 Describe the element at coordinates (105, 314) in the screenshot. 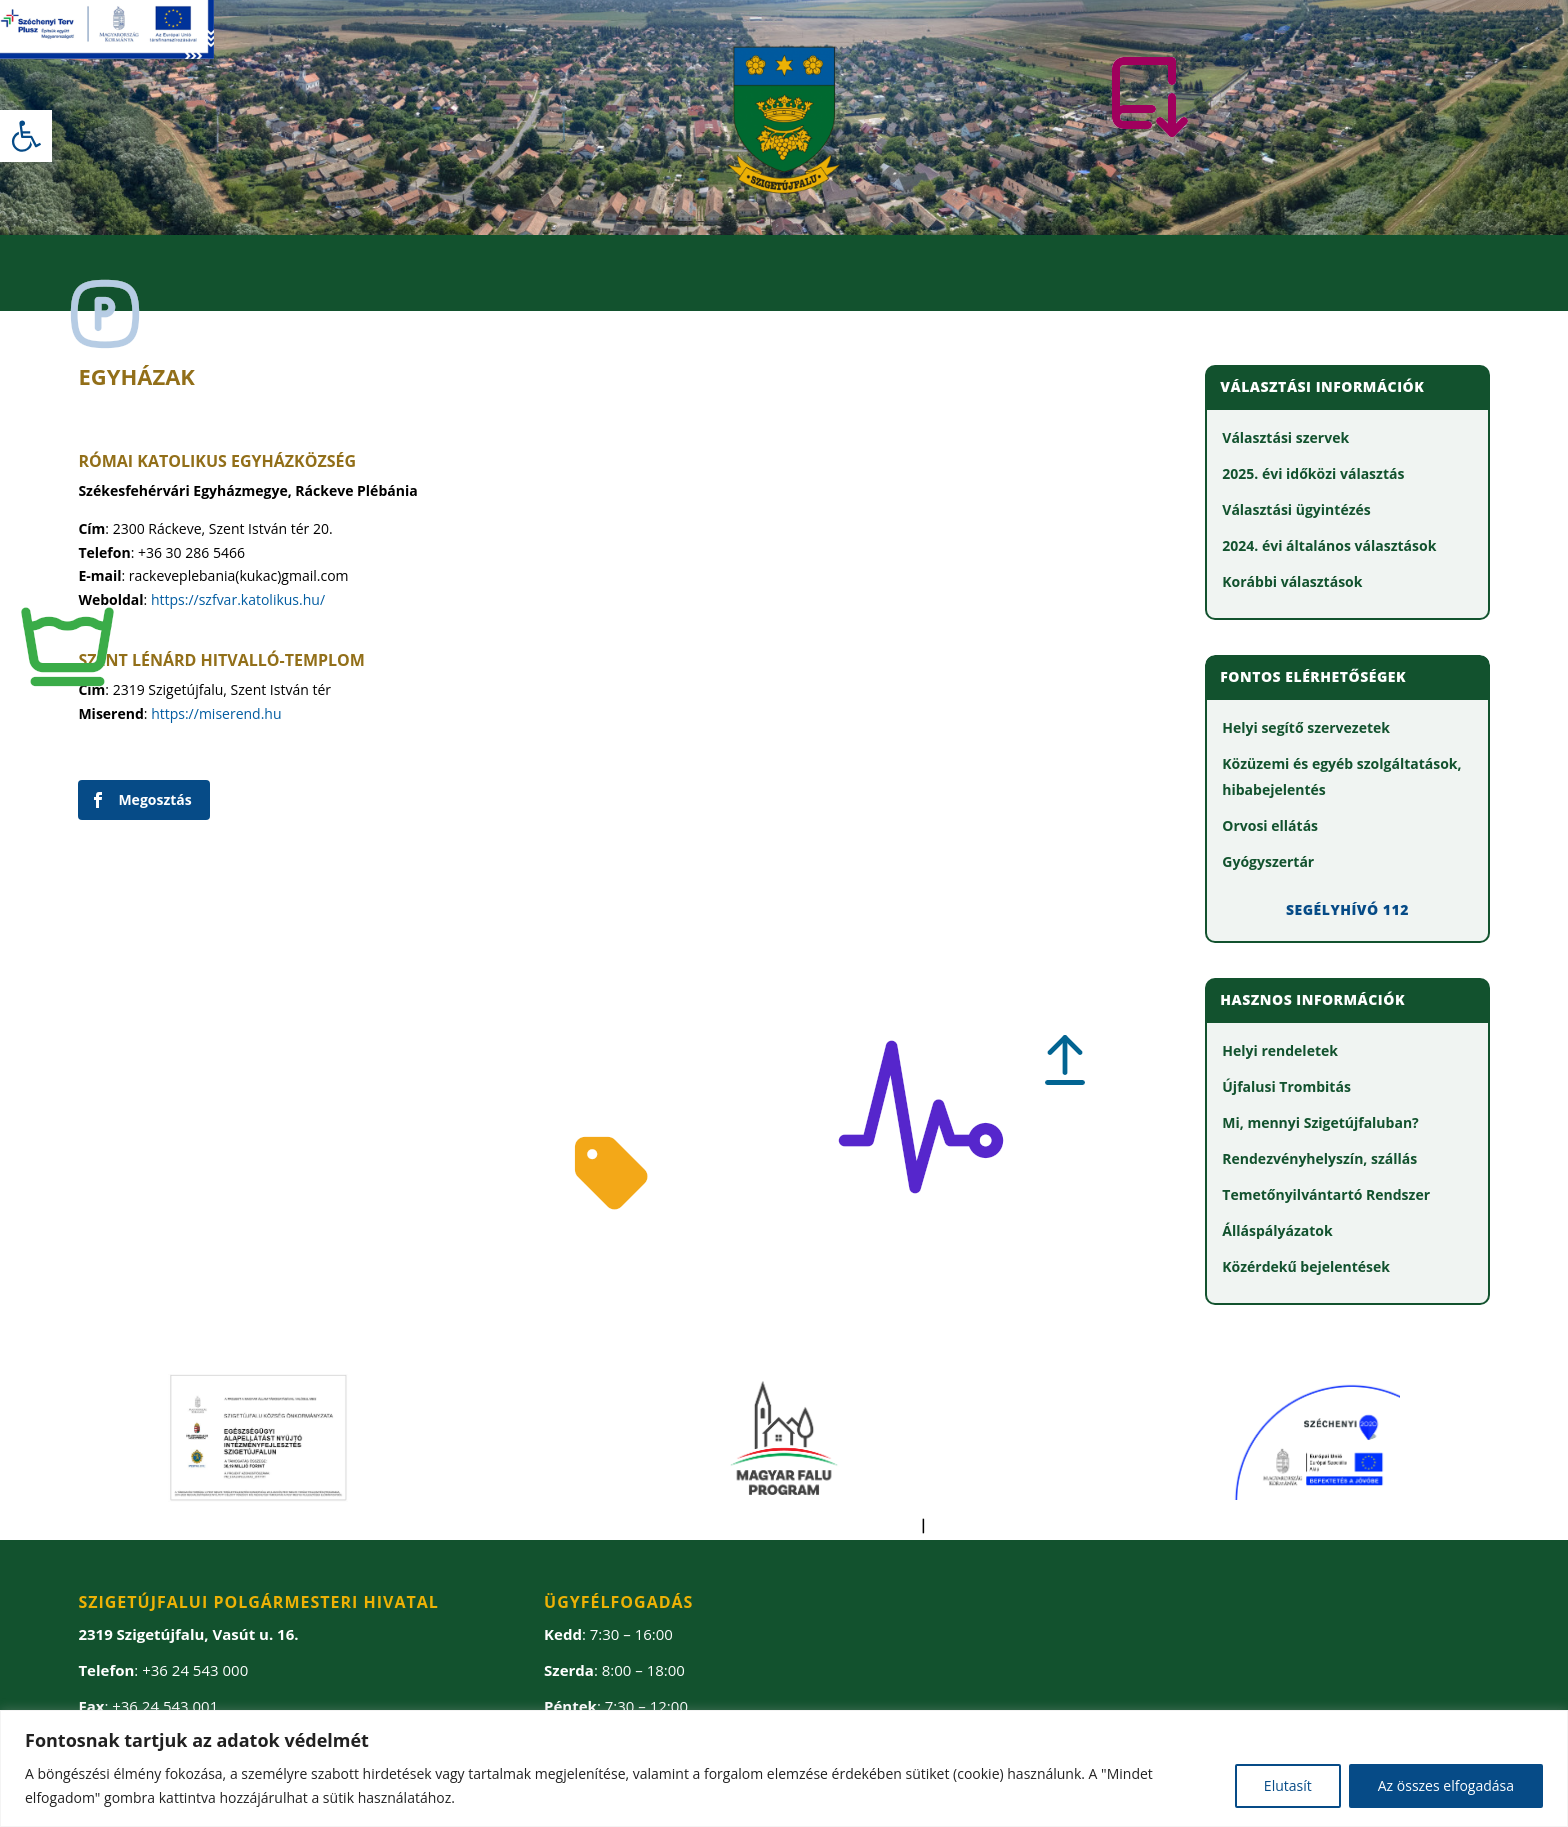

I see `indicates parking availability or location` at that location.